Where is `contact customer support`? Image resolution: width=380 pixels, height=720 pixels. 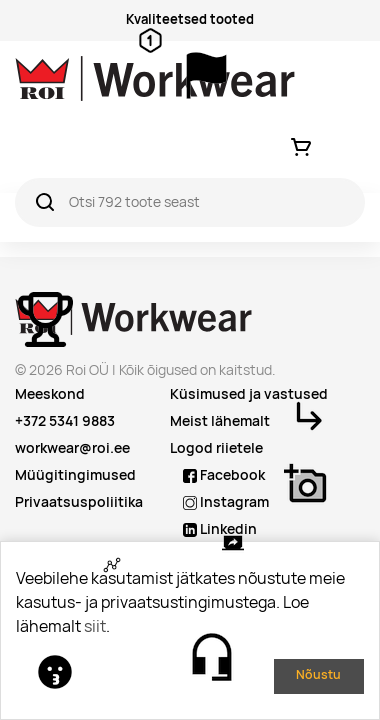
contact customer support is located at coordinates (212, 657).